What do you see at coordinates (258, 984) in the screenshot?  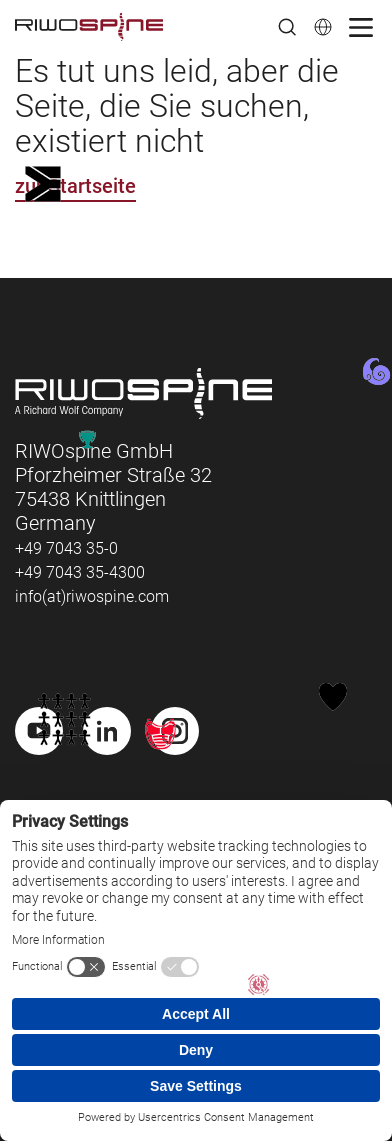 I see `access automation or scheduled task settings` at bounding box center [258, 984].